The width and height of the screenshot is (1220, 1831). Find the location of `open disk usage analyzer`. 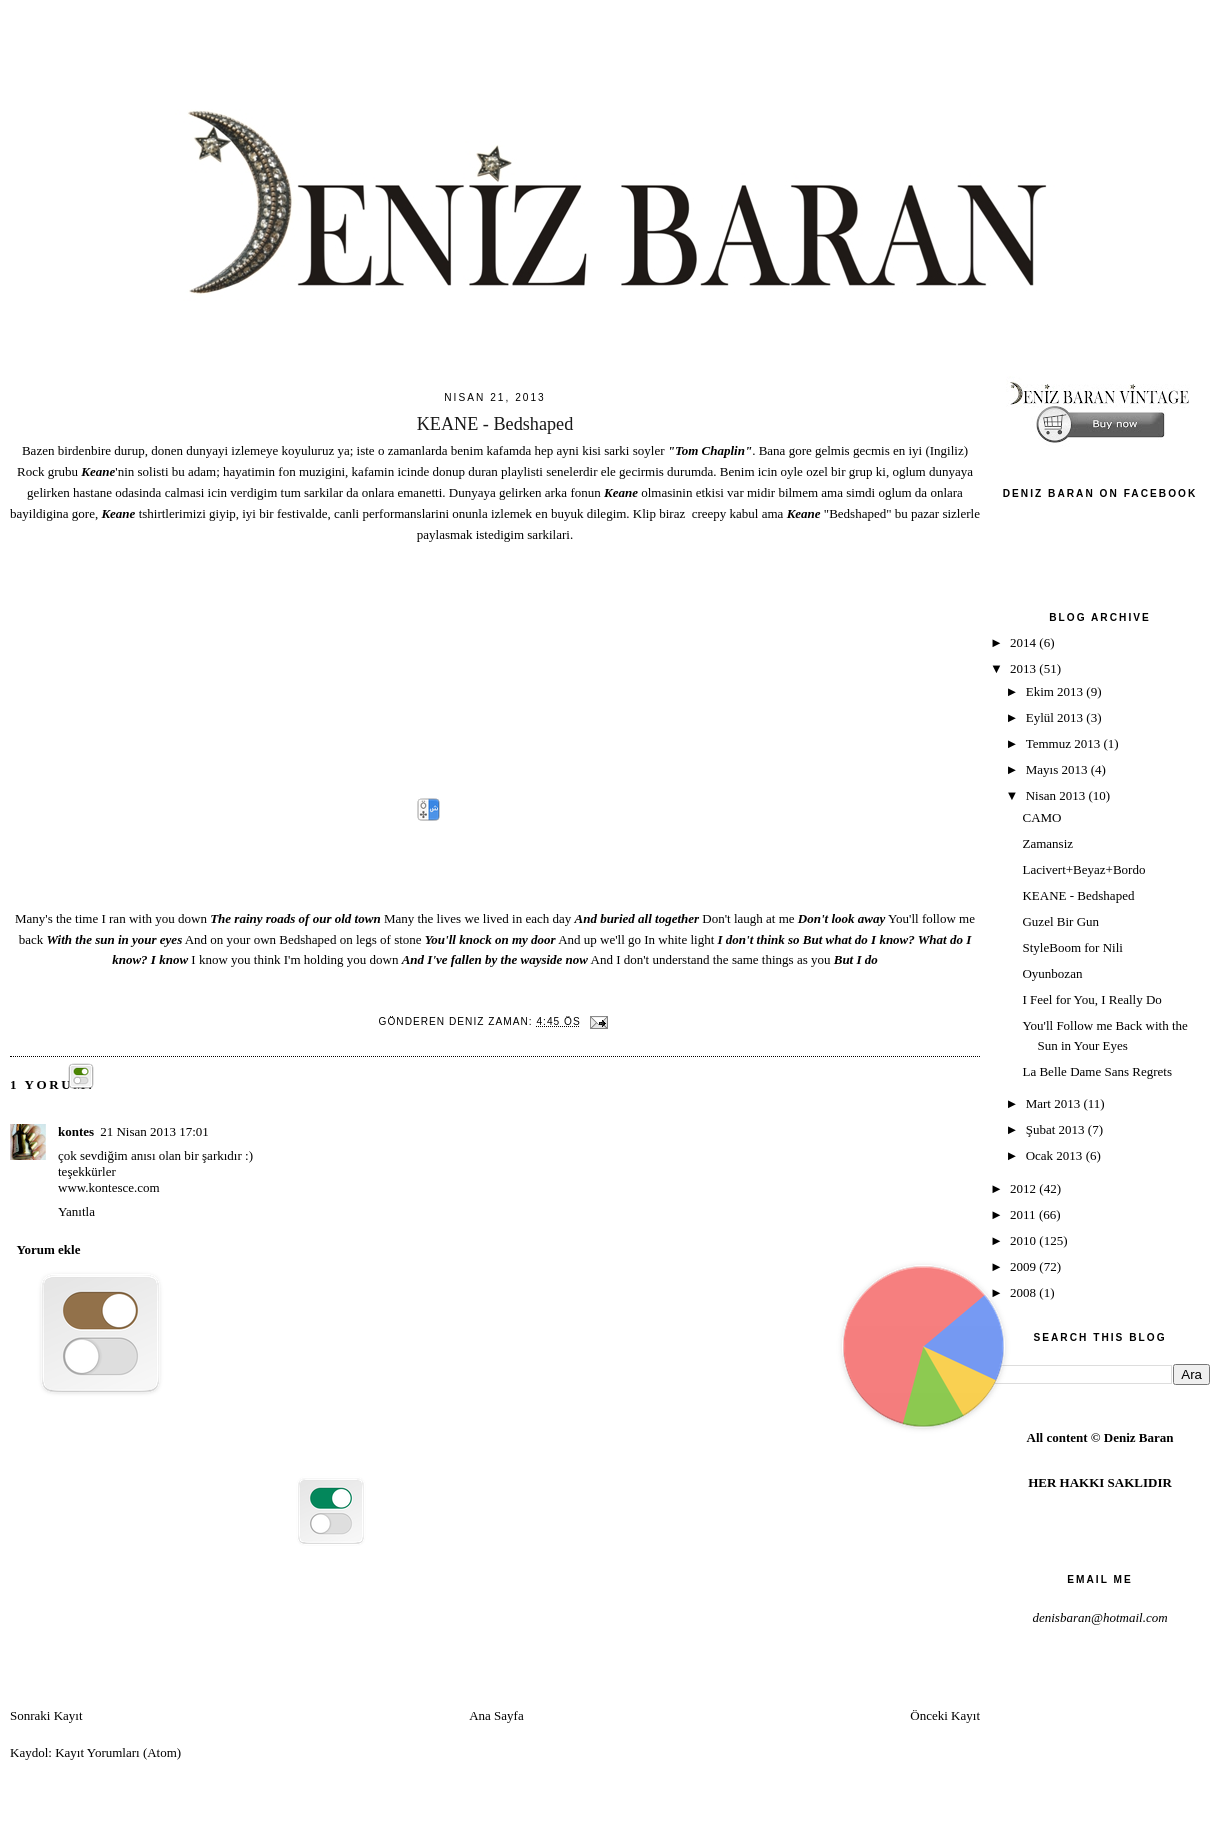

open disk usage analyzer is located at coordinates (923, 1346).